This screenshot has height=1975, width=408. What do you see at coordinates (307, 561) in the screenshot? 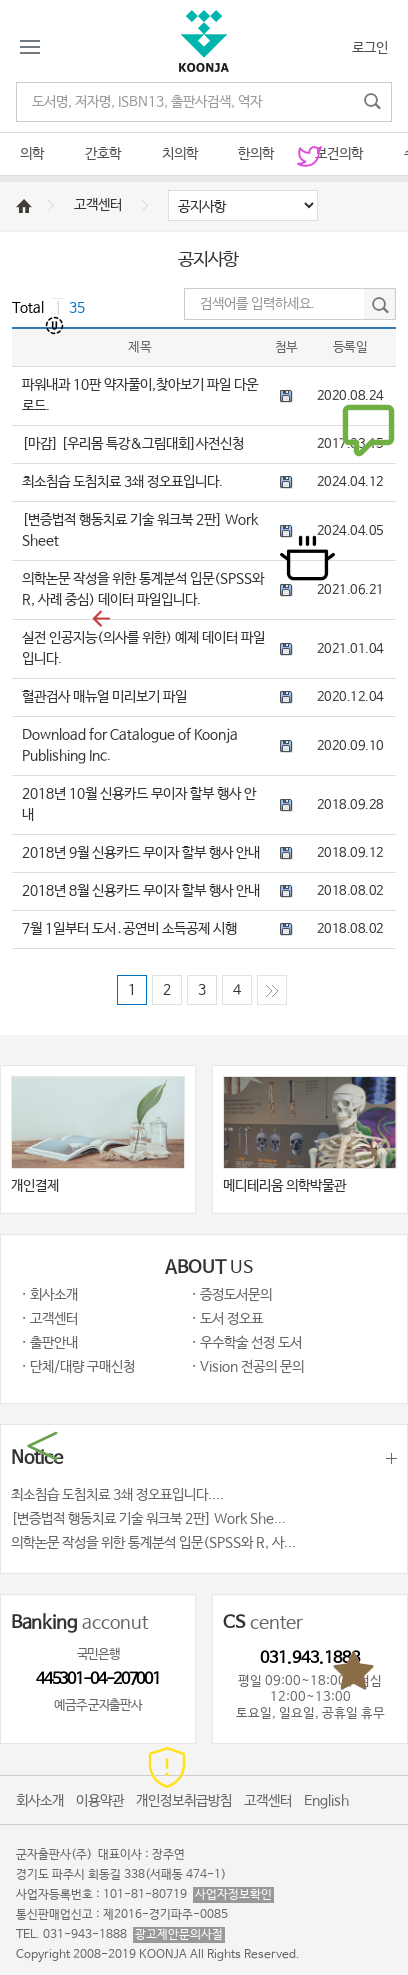
I see `access recipes or cooking features` at bounding box center [307, 561].